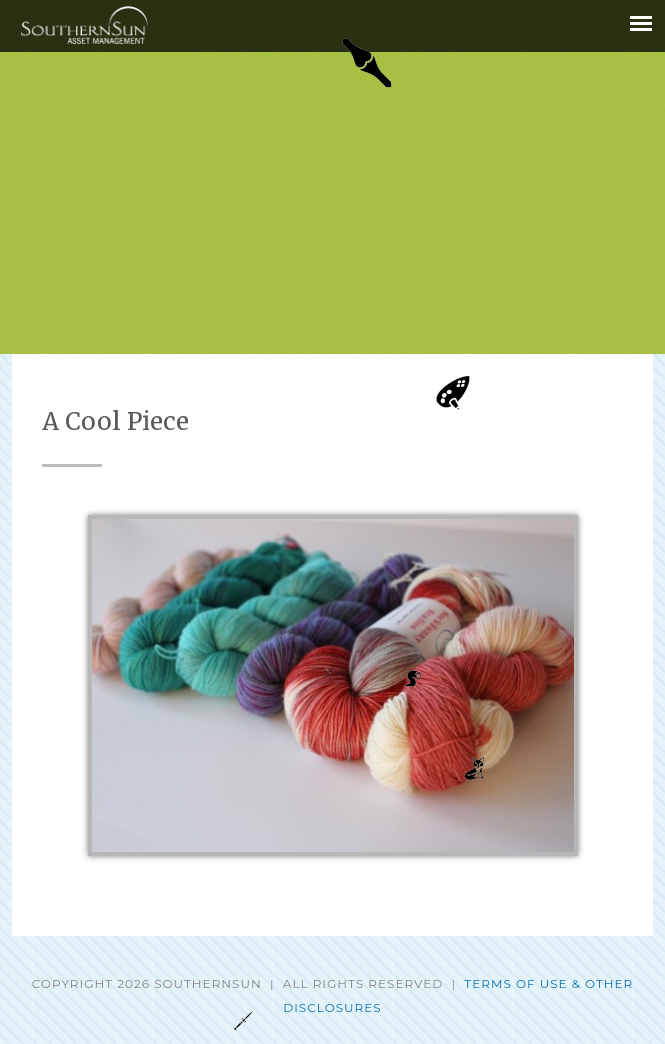 The width and height of the screenshot is (665, 1044). I want to click on access music or instrument features, so click(453, 392).